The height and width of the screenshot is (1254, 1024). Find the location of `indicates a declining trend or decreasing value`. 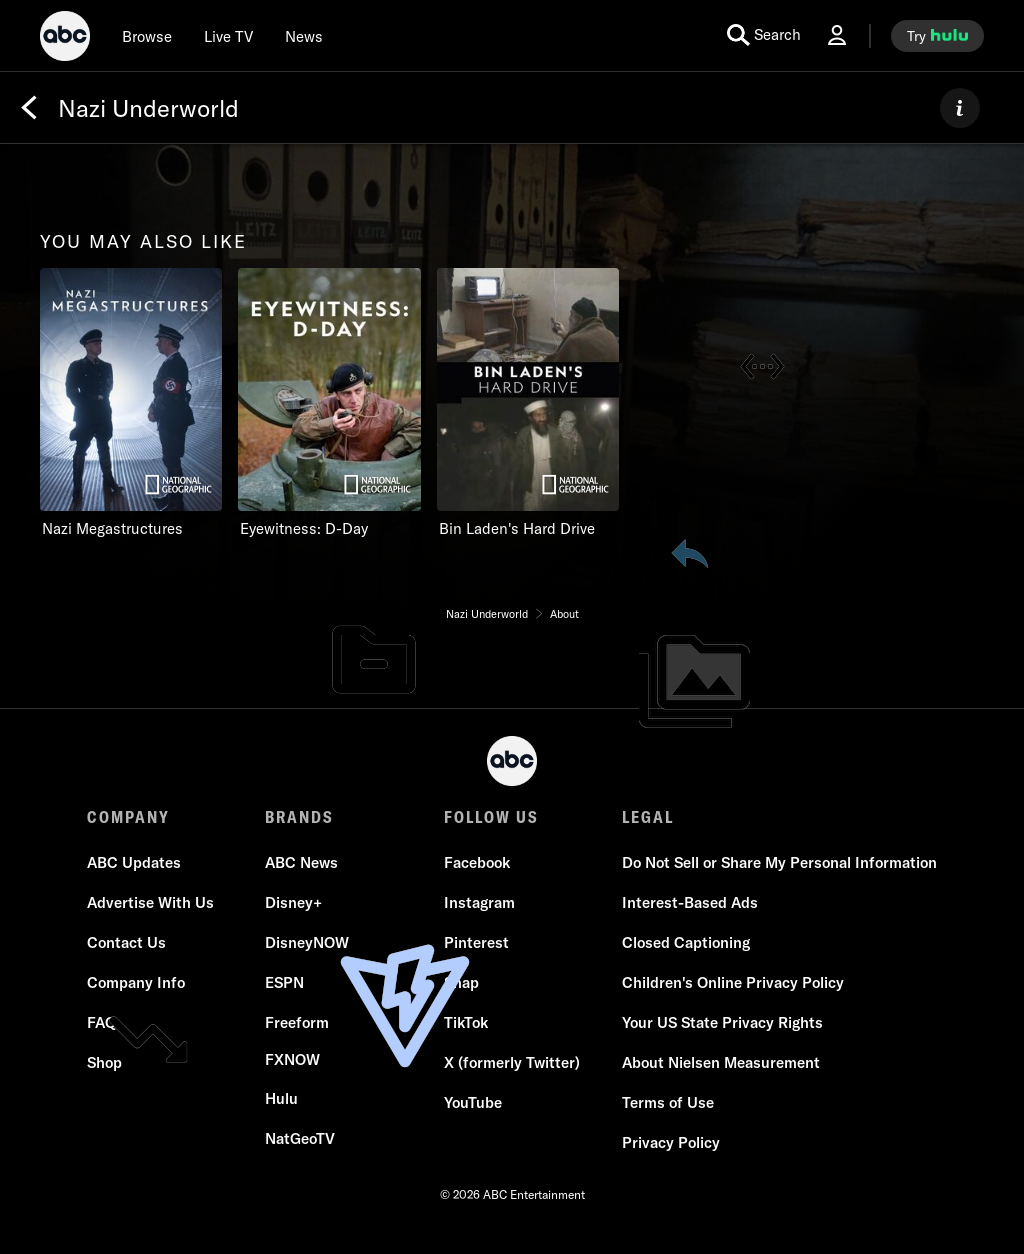

indicates a declining trend or decreasing value is located at coordinates (147, 1038).